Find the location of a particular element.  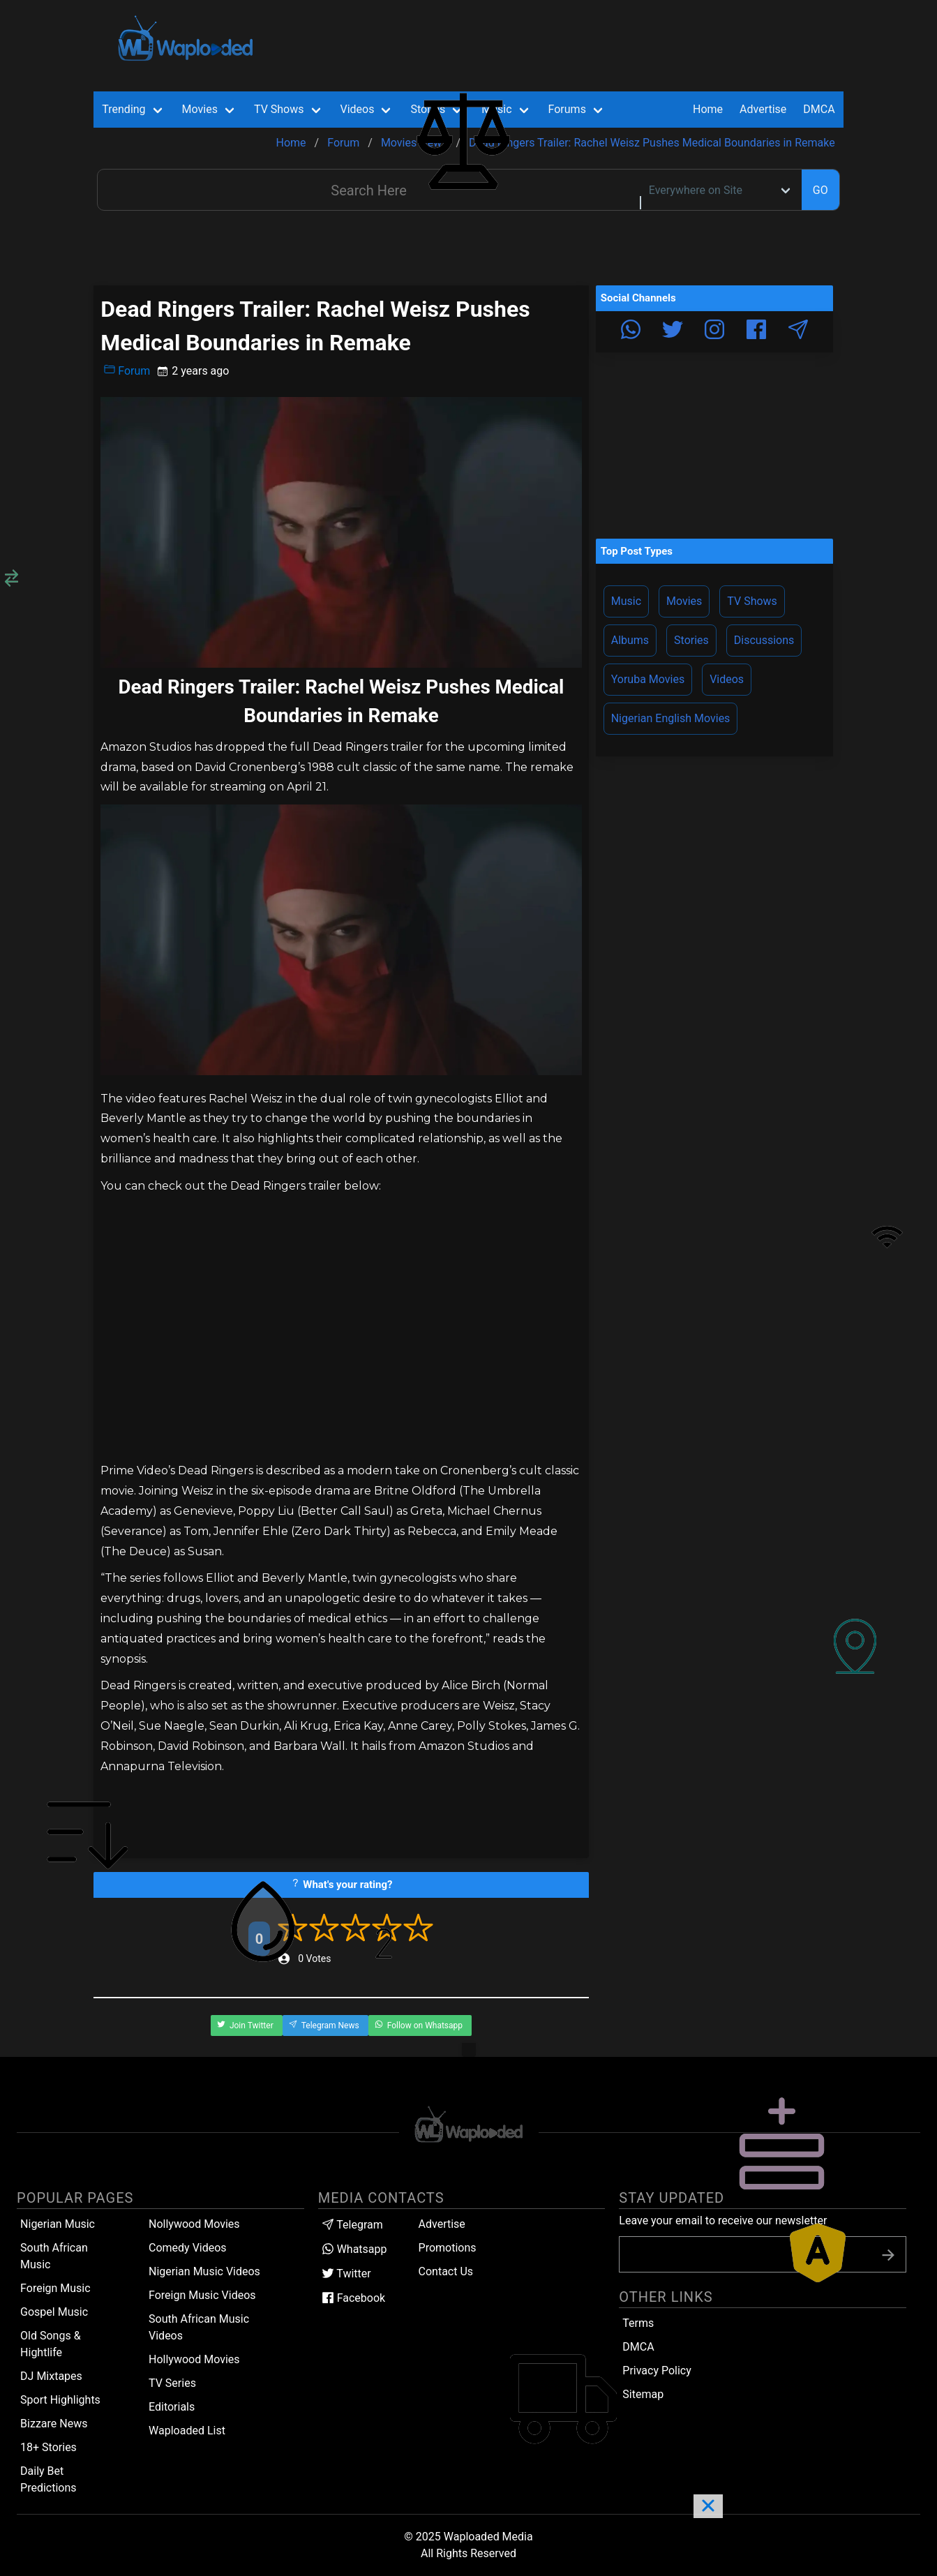

adjust humidity or water settings is located at coordinates (263, 1924).